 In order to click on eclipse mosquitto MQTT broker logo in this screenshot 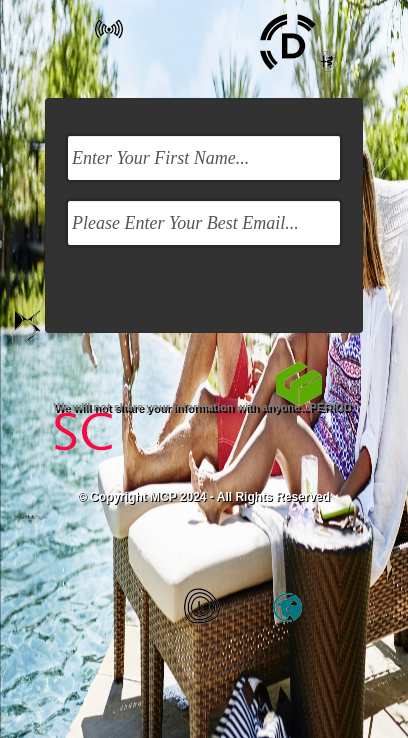, I will do `click(109, 30)`.